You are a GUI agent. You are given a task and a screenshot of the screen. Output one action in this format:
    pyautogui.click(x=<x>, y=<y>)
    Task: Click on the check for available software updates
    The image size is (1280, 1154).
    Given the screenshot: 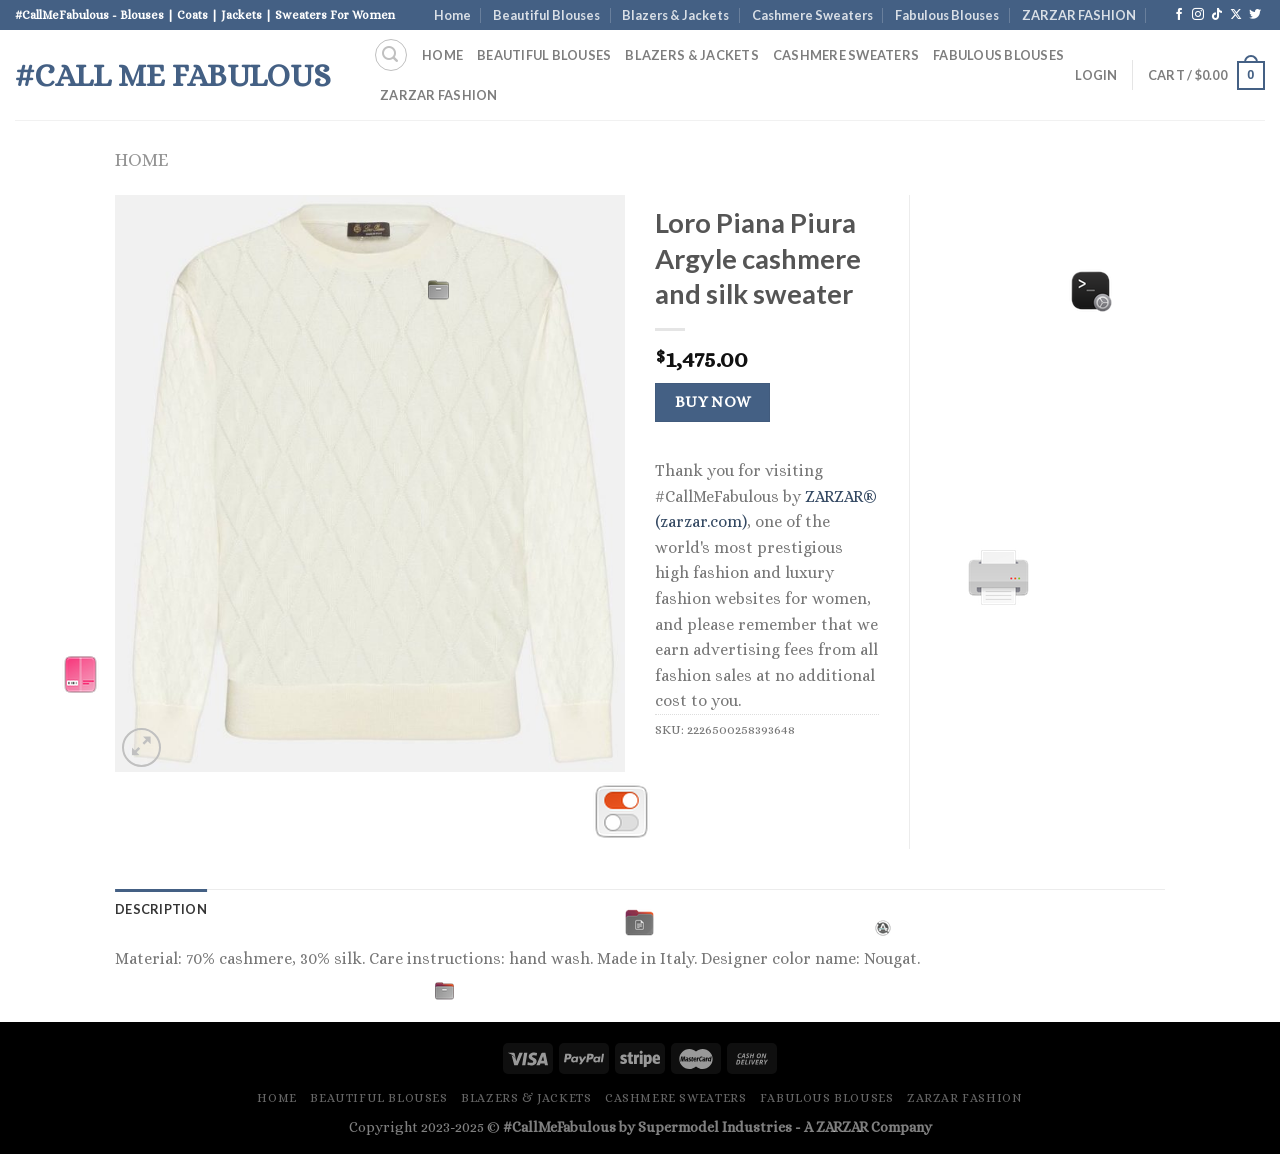 What is the action you would take?
    pyautogui.click(x=883, y=928)
    